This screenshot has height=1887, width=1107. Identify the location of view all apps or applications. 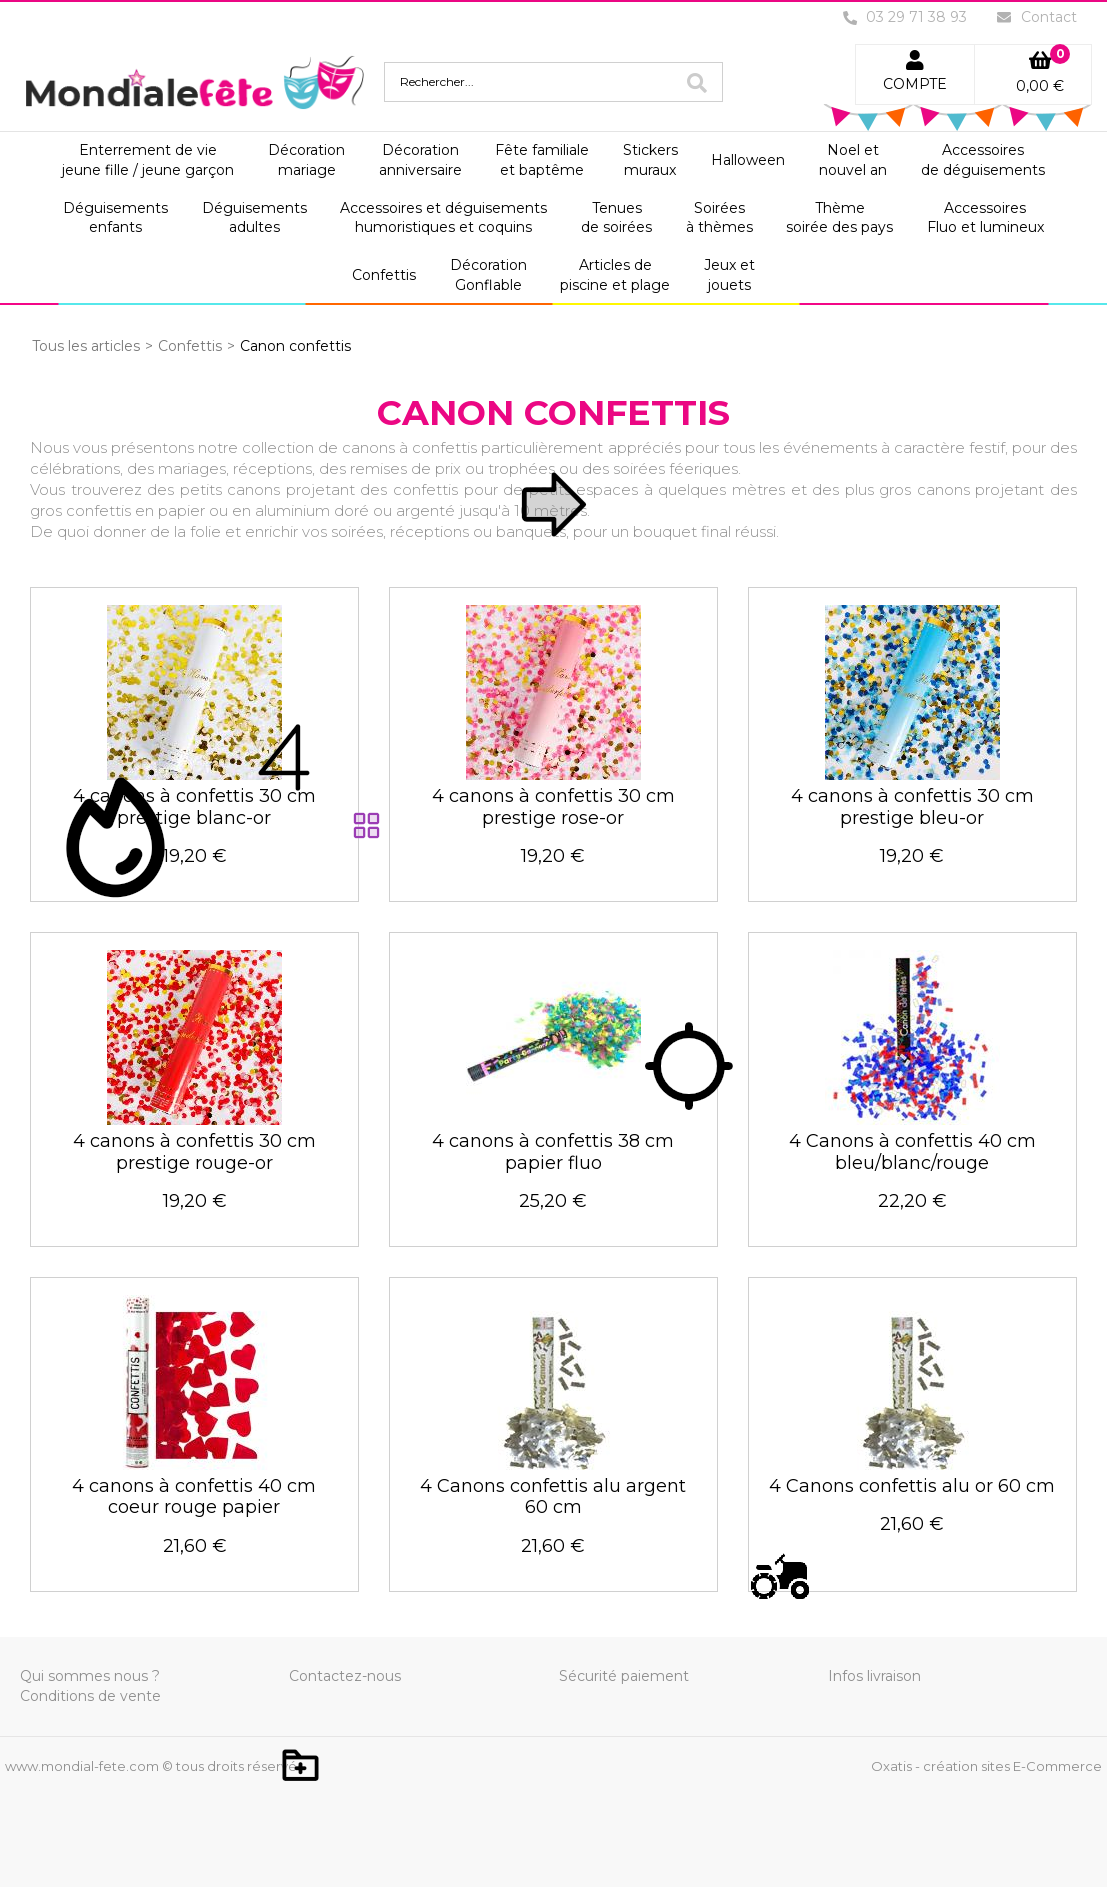
(366, 825).